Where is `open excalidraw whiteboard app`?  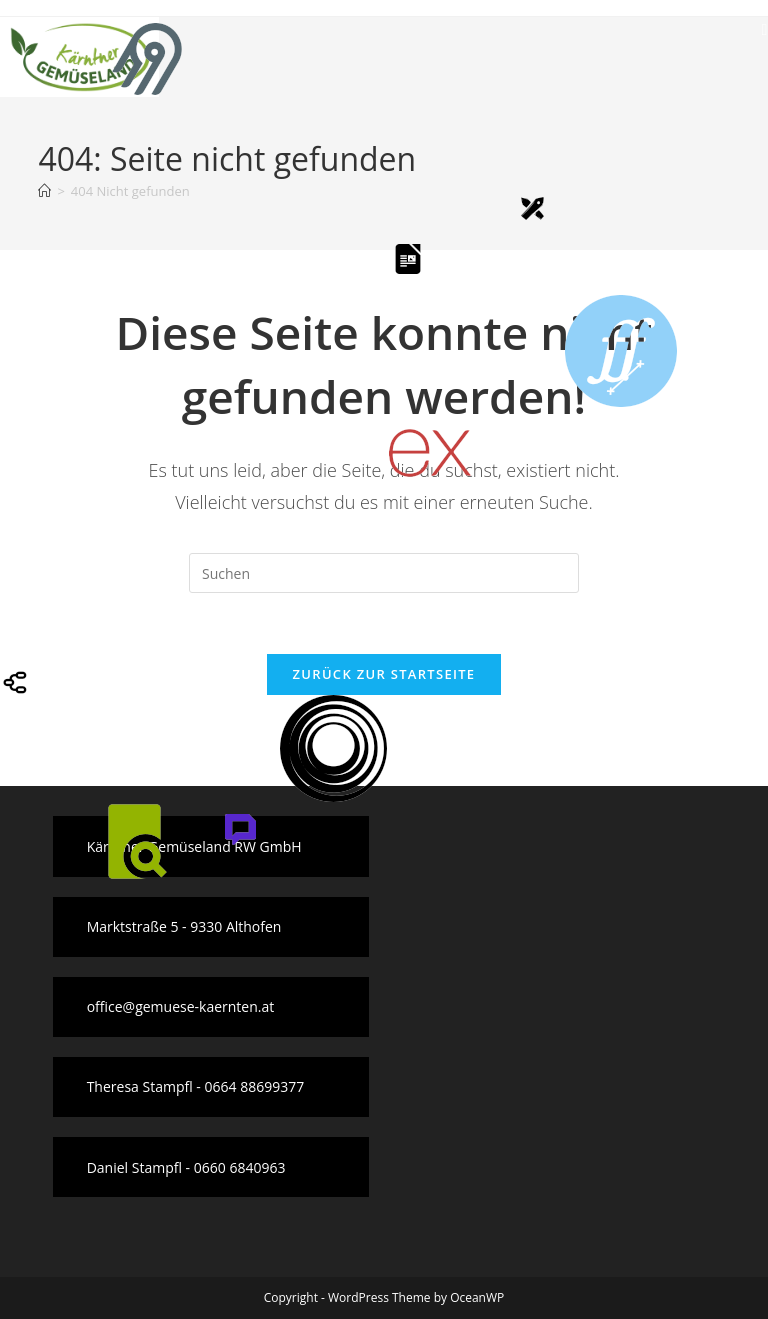
open excalidraw whiteboard app is located at coordinates (532, 208).